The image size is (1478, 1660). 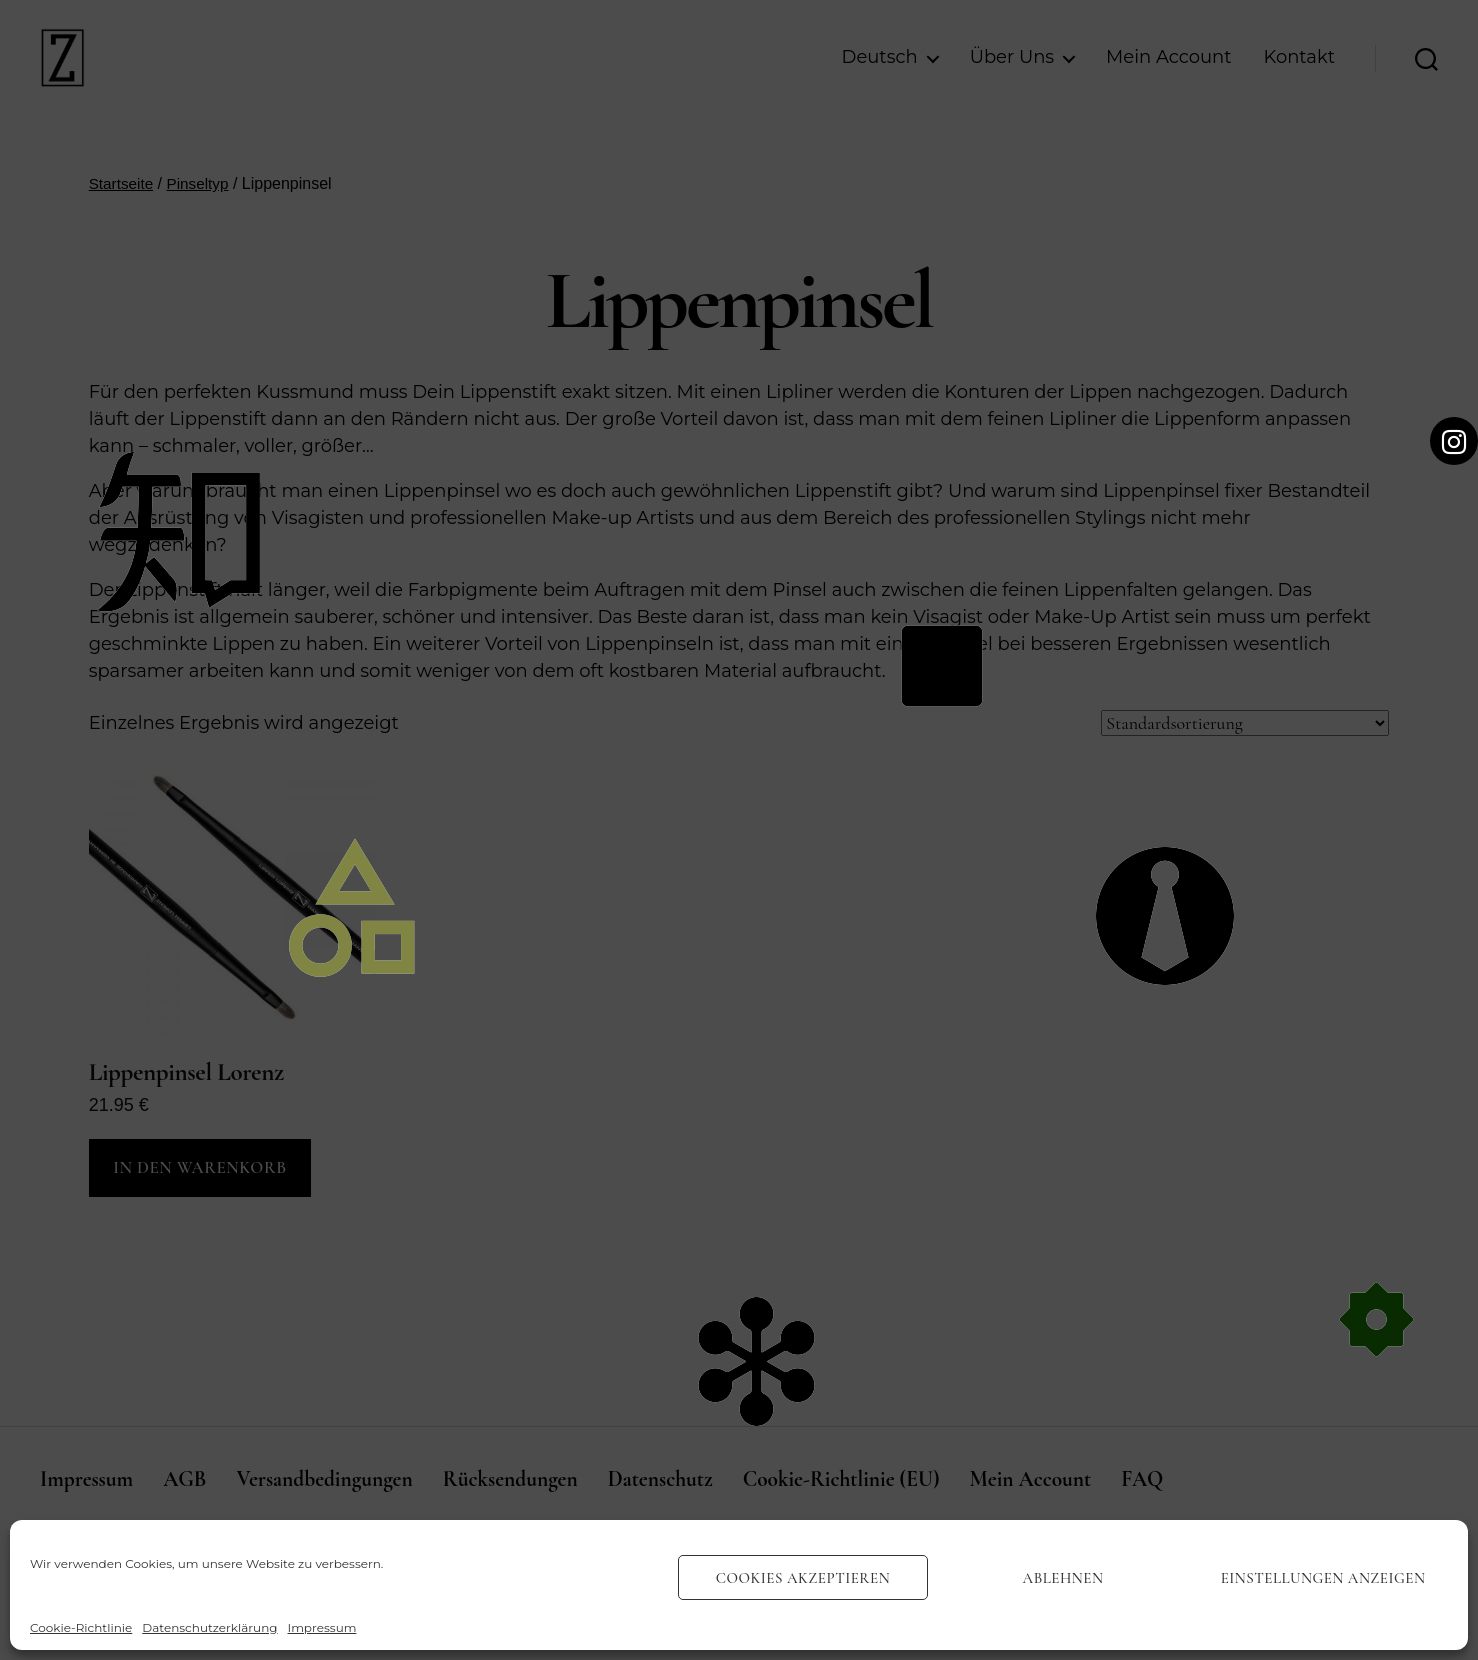 What do you see at coordinates (1165, 916) in the screenshot?
I see `mainwp logo` at bounding box center [1165, 916].